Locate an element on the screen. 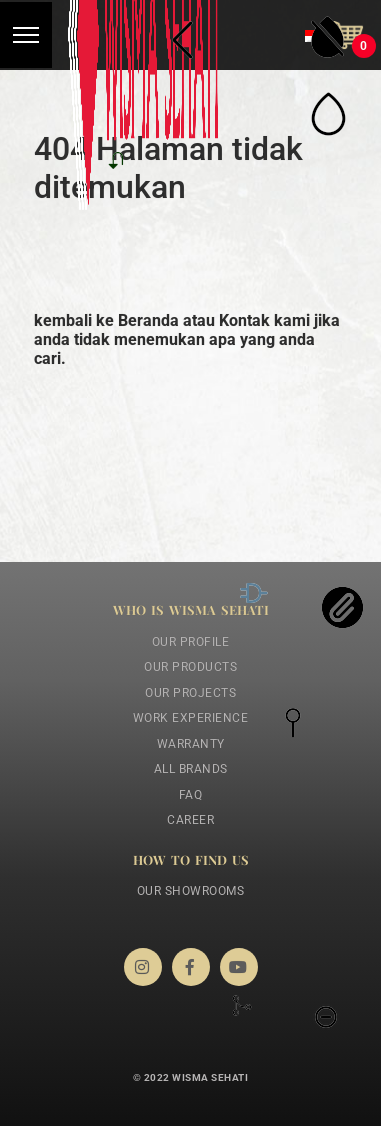  merge branches in version control is located at coordinates (240, 1005).